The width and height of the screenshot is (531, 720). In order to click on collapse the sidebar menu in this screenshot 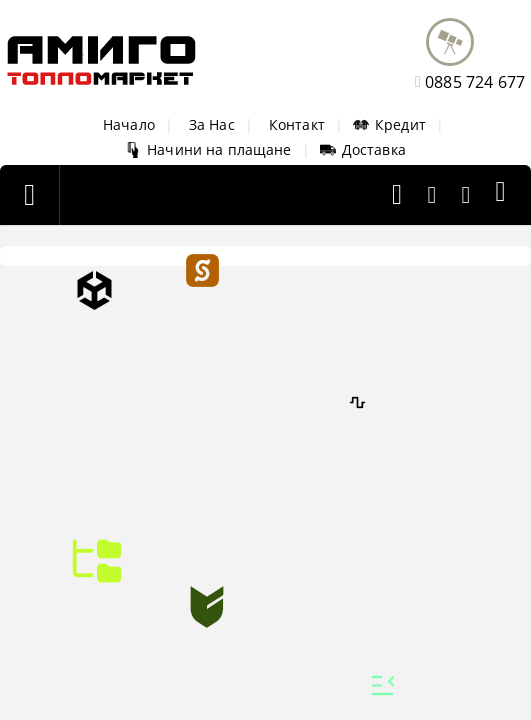, I will do `click(382, 685)`.